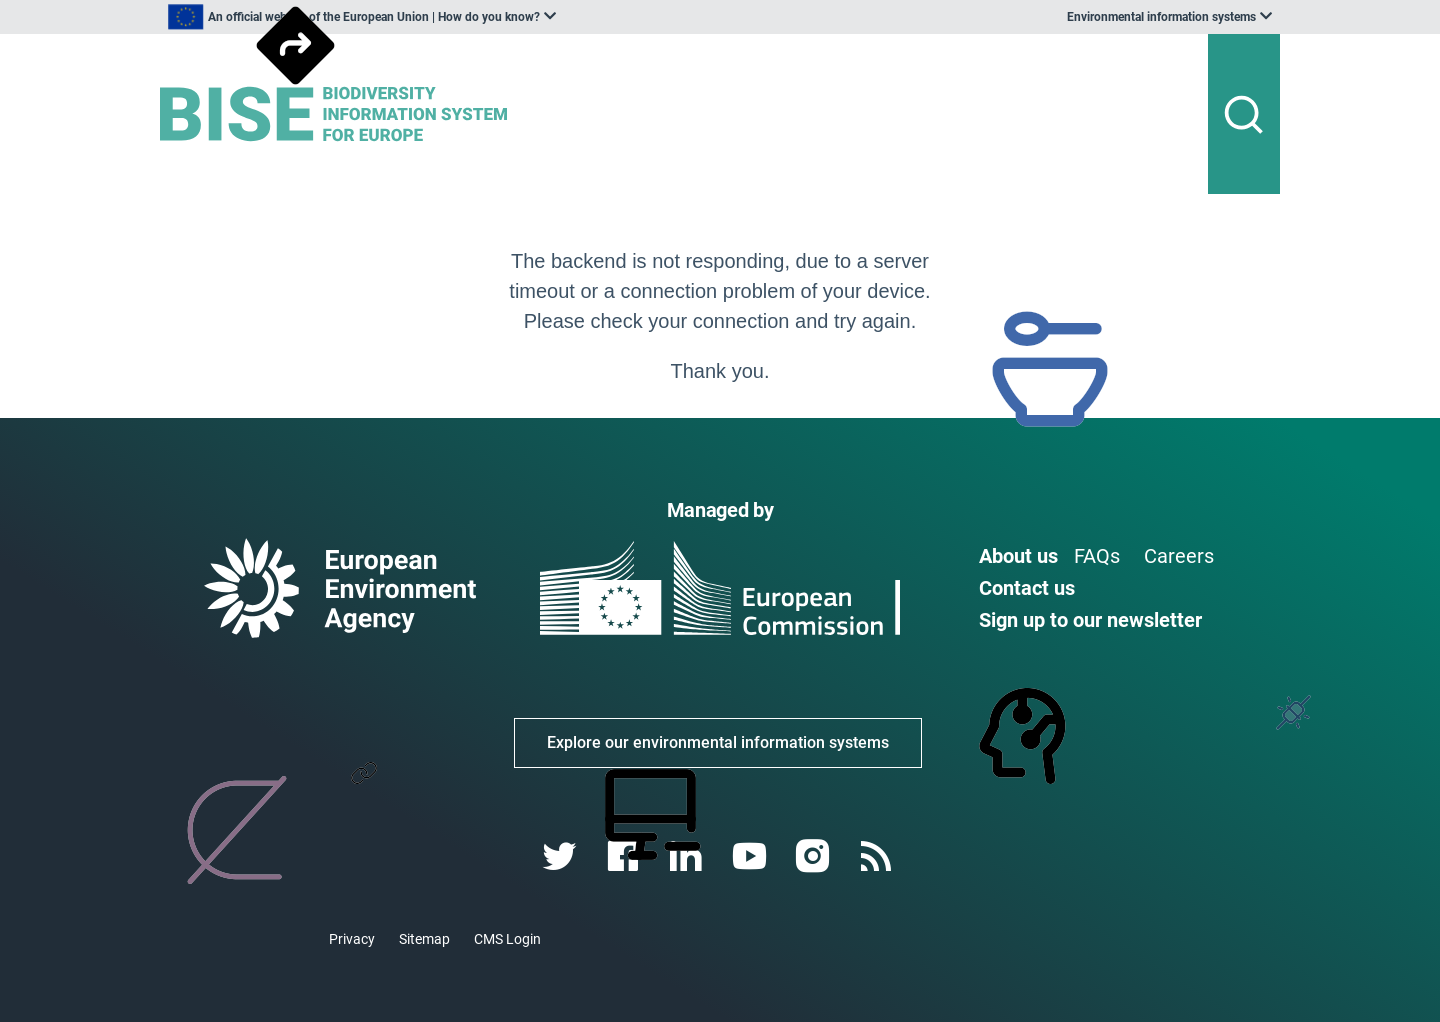 This screenshot has height=1022, width=1440. What do you see at coordinates (1293, 712) in the screenshot?
I see `indicates an active connection or paired devices` at bounding box center [1293, 712].